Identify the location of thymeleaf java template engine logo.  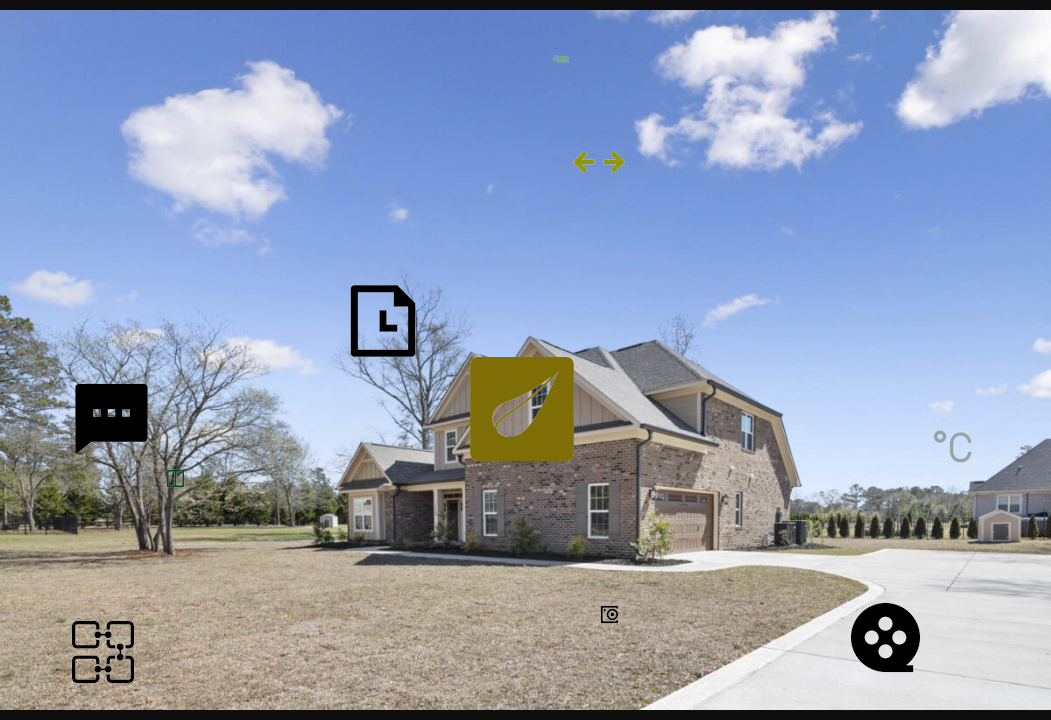
(522, 409).